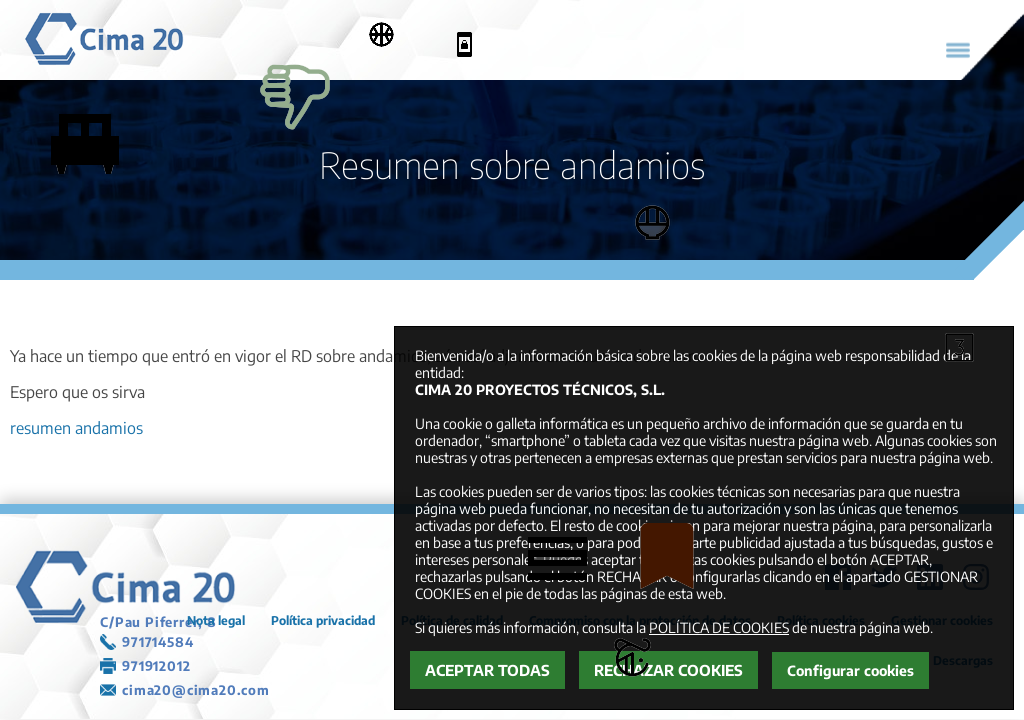  Describe the element at coordinates (295, 97) in the screenshot. I see `dislike or downvote content` at that location.